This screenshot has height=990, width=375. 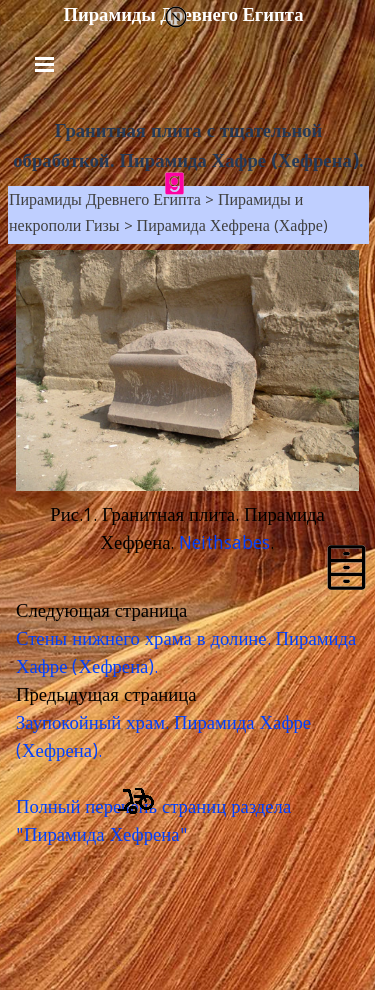 I want to click on open Goodreads app, so click(x=174, y=183).